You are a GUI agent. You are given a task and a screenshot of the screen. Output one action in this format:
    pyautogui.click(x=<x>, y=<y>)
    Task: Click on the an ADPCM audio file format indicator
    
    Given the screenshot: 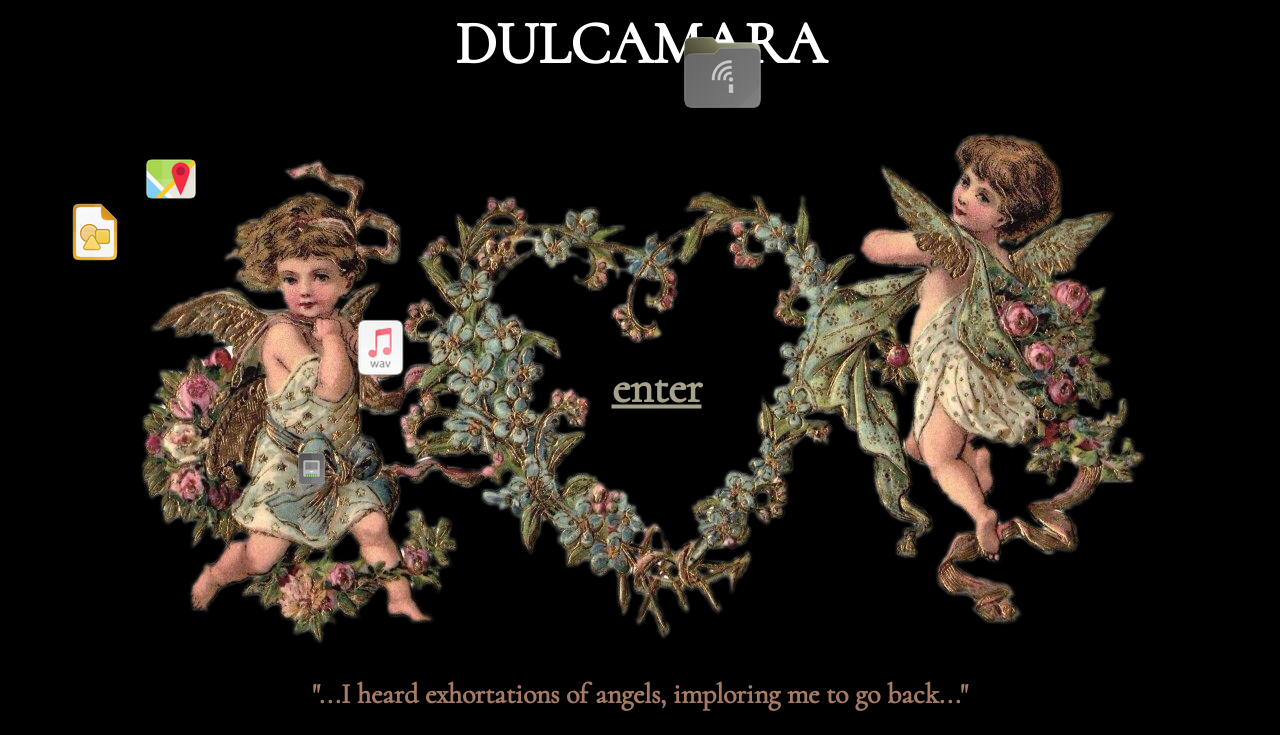 What is the action you would take?
    pyautogui.click(x=380, y=347)
    